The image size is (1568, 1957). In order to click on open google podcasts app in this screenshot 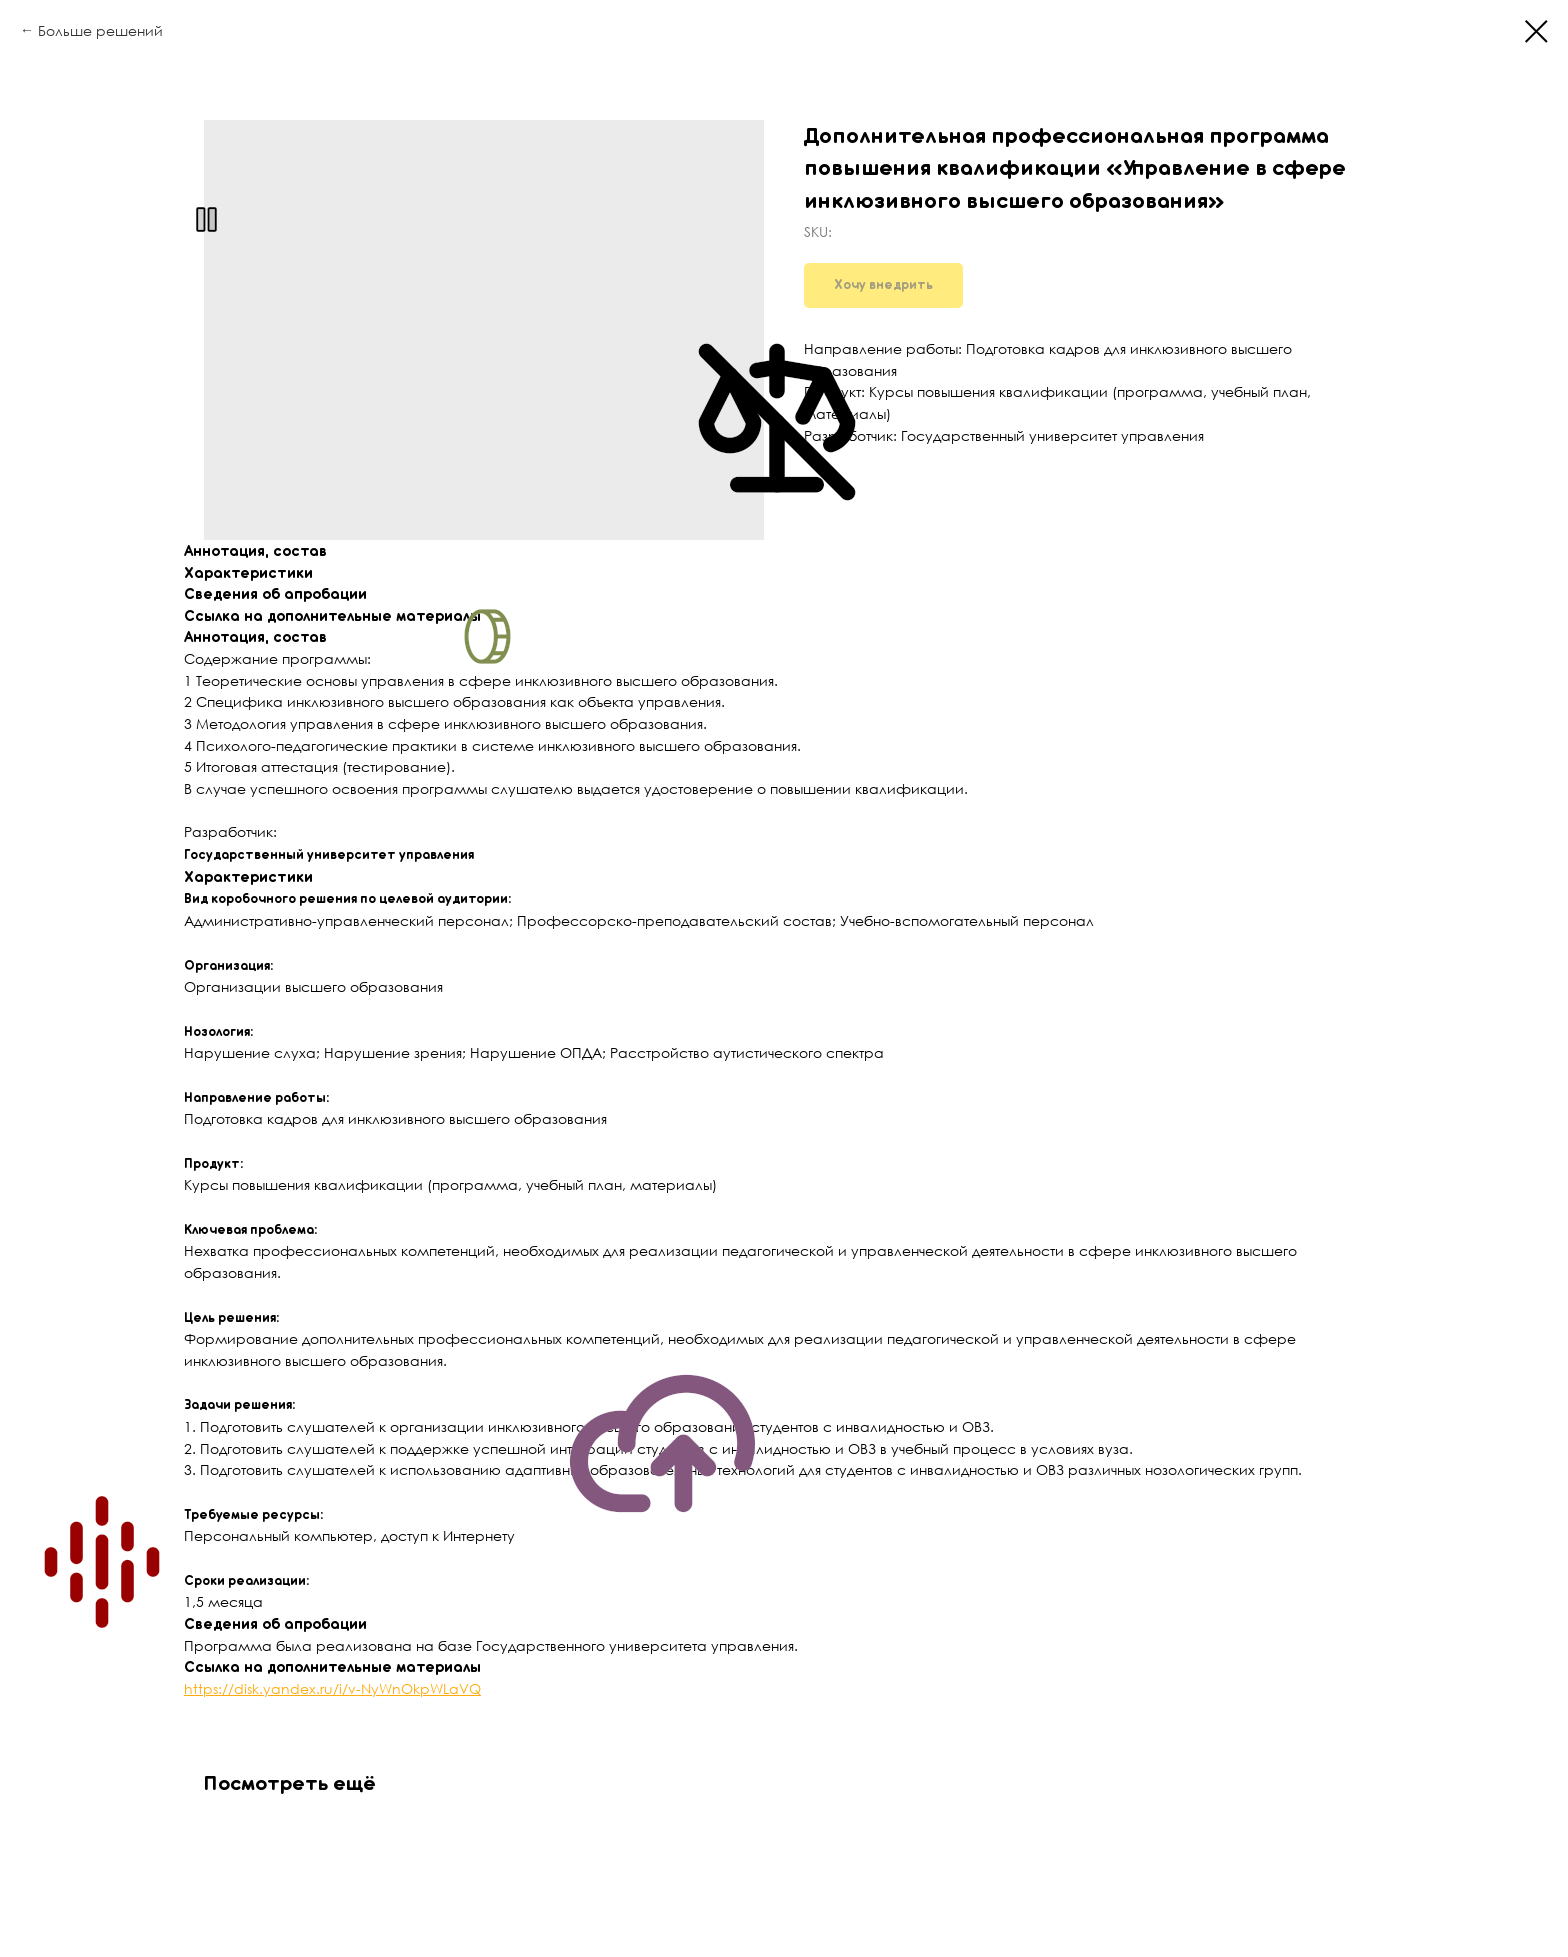, I will do `click(102, 1562)`.